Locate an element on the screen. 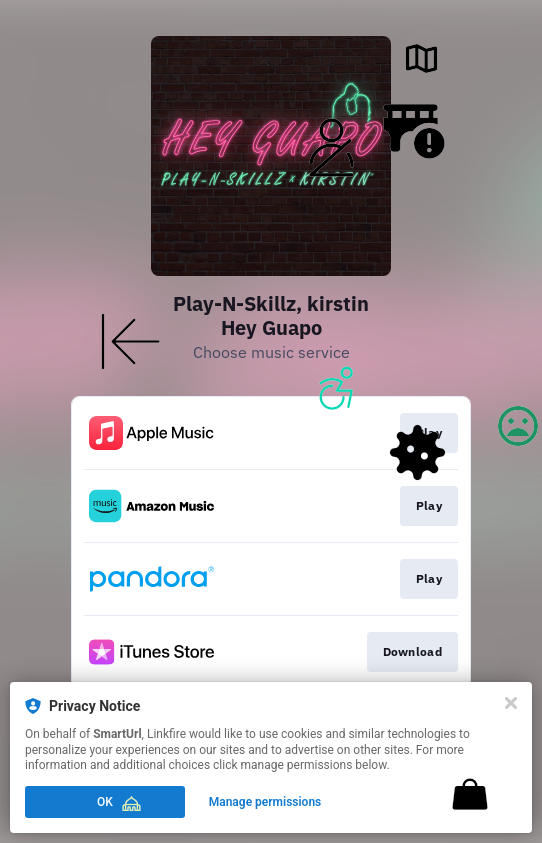  indicate a negative reaction or feedback is located at coordinates (518, 426).